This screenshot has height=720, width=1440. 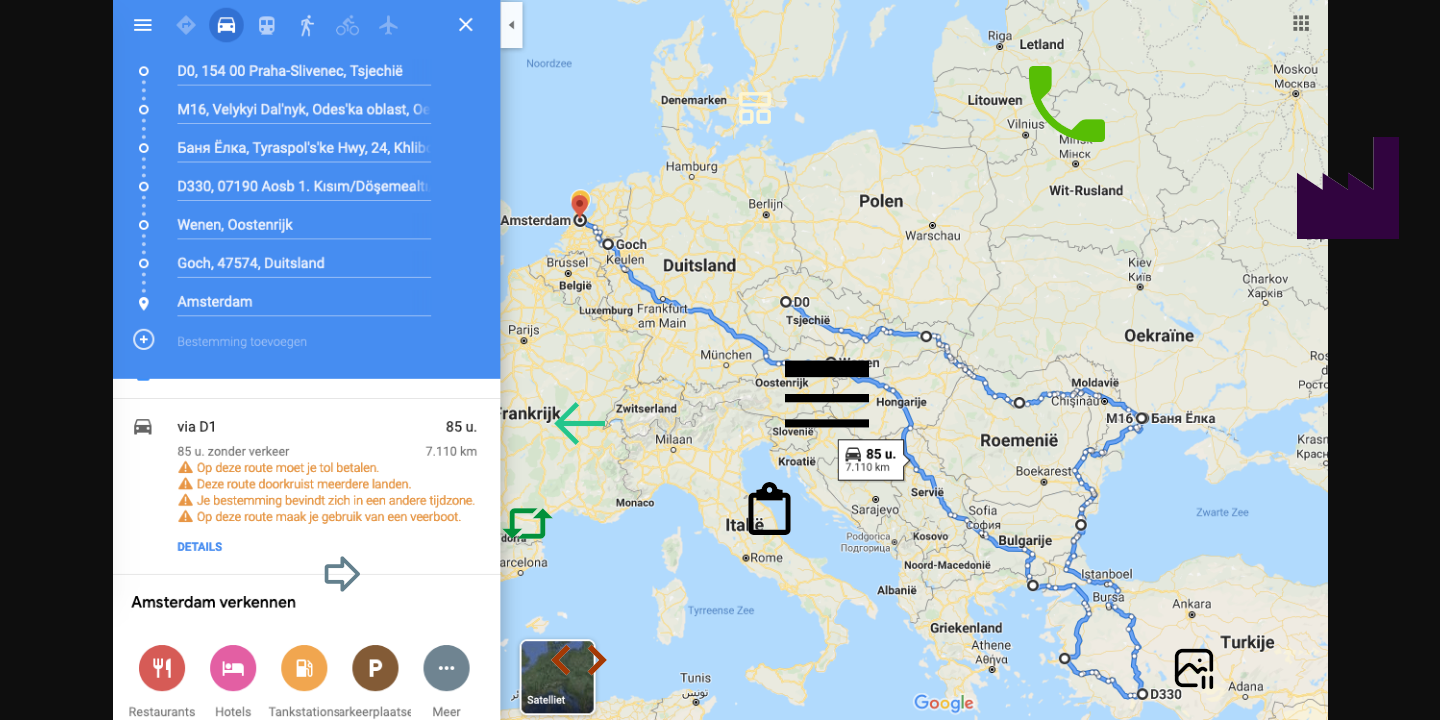 I want to click on copy to clipboard, so click(x=769, y=508).